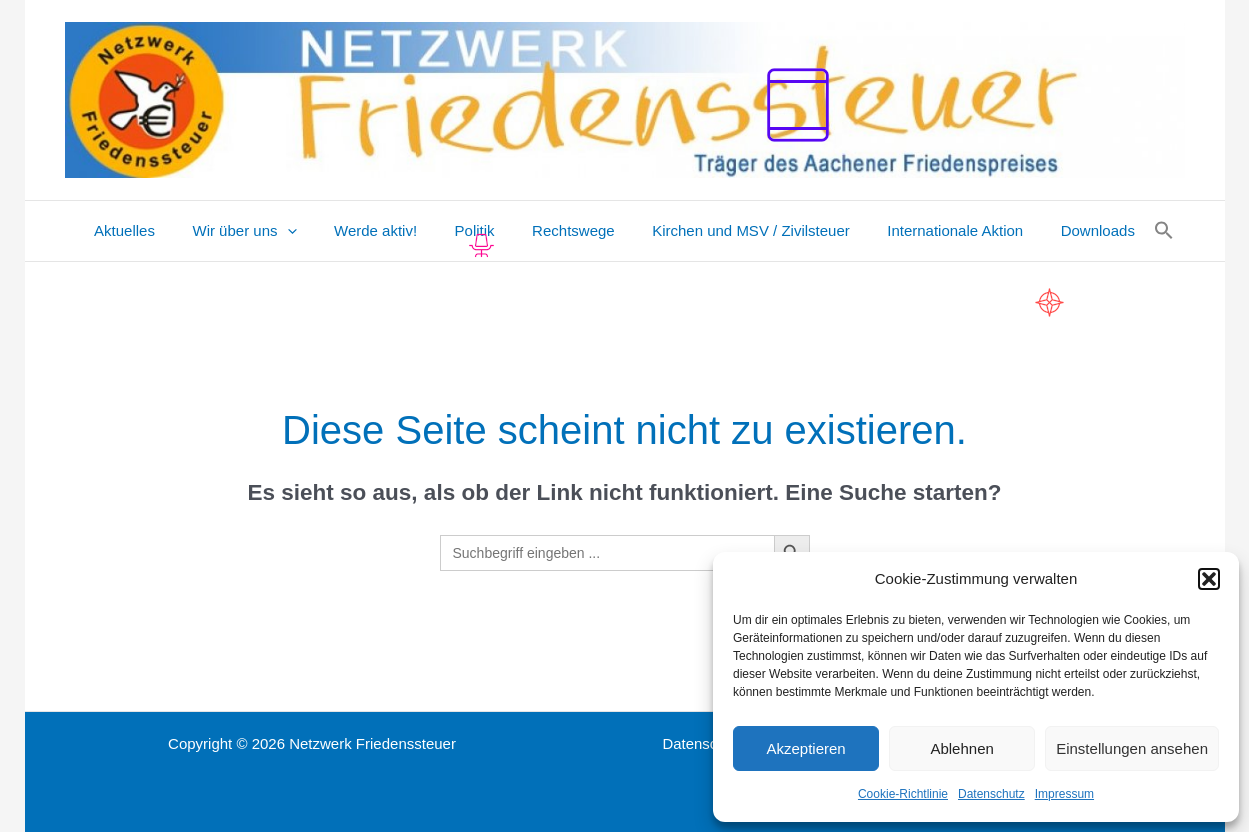 The width and height of the screenshot is (1249, 832). What do you see at coordinates (481, 245) in the screenshot?
I see `access workspace or office settings` at bounding box center [481, 245].